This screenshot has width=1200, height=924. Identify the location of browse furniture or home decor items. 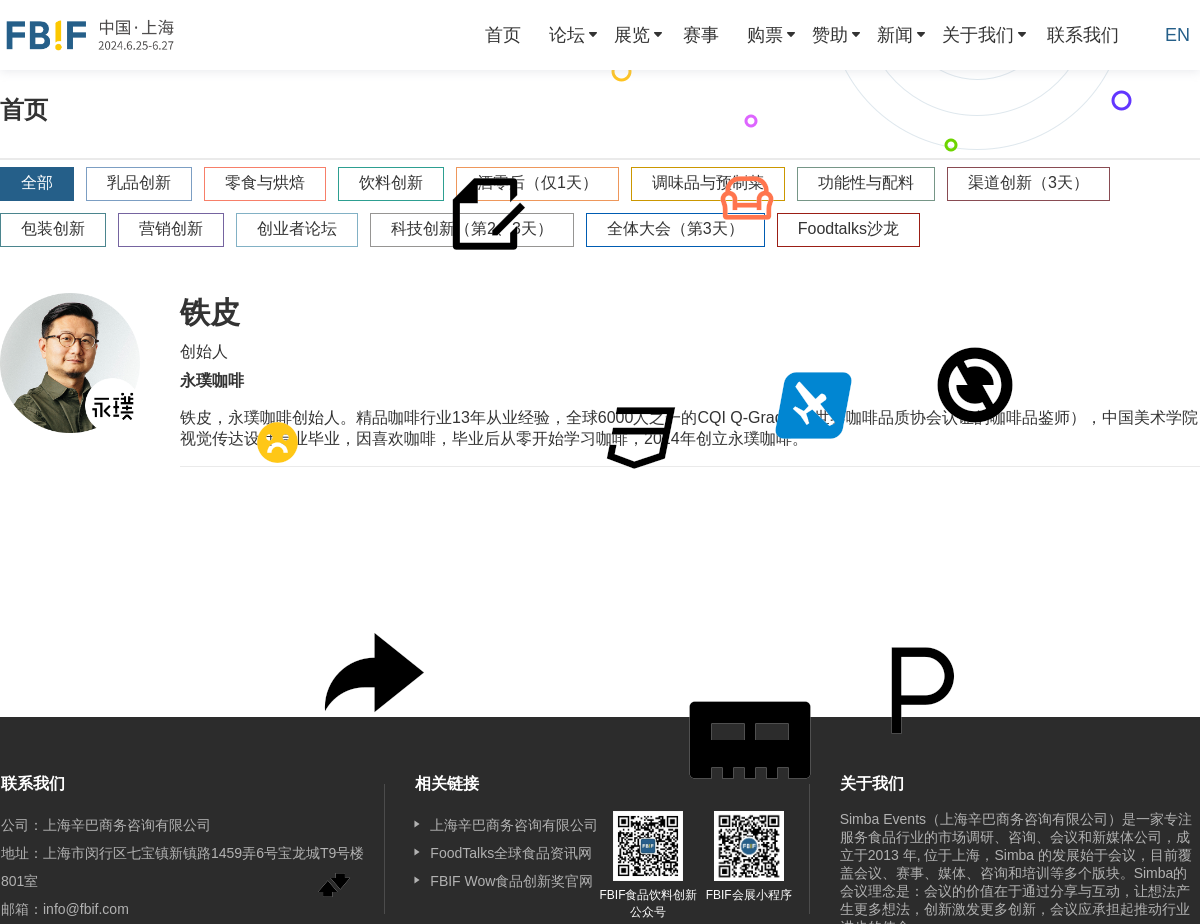
(747, 198).